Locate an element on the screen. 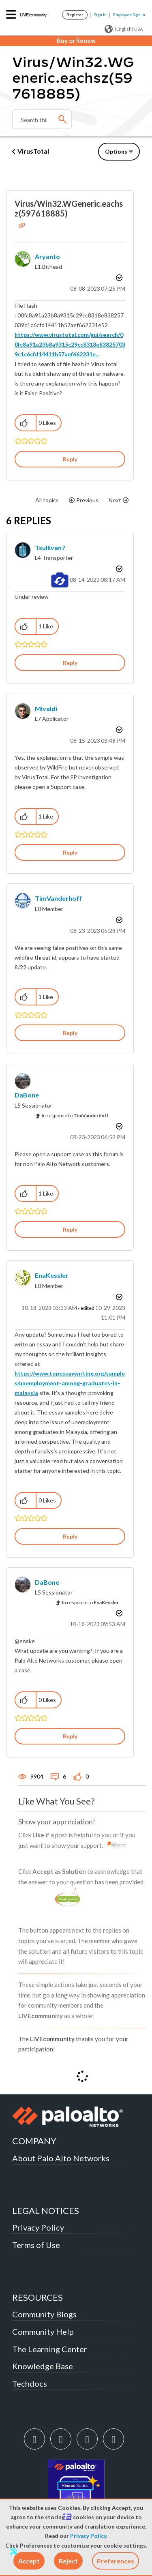  view your task list is located at coordinates (67, 2517).